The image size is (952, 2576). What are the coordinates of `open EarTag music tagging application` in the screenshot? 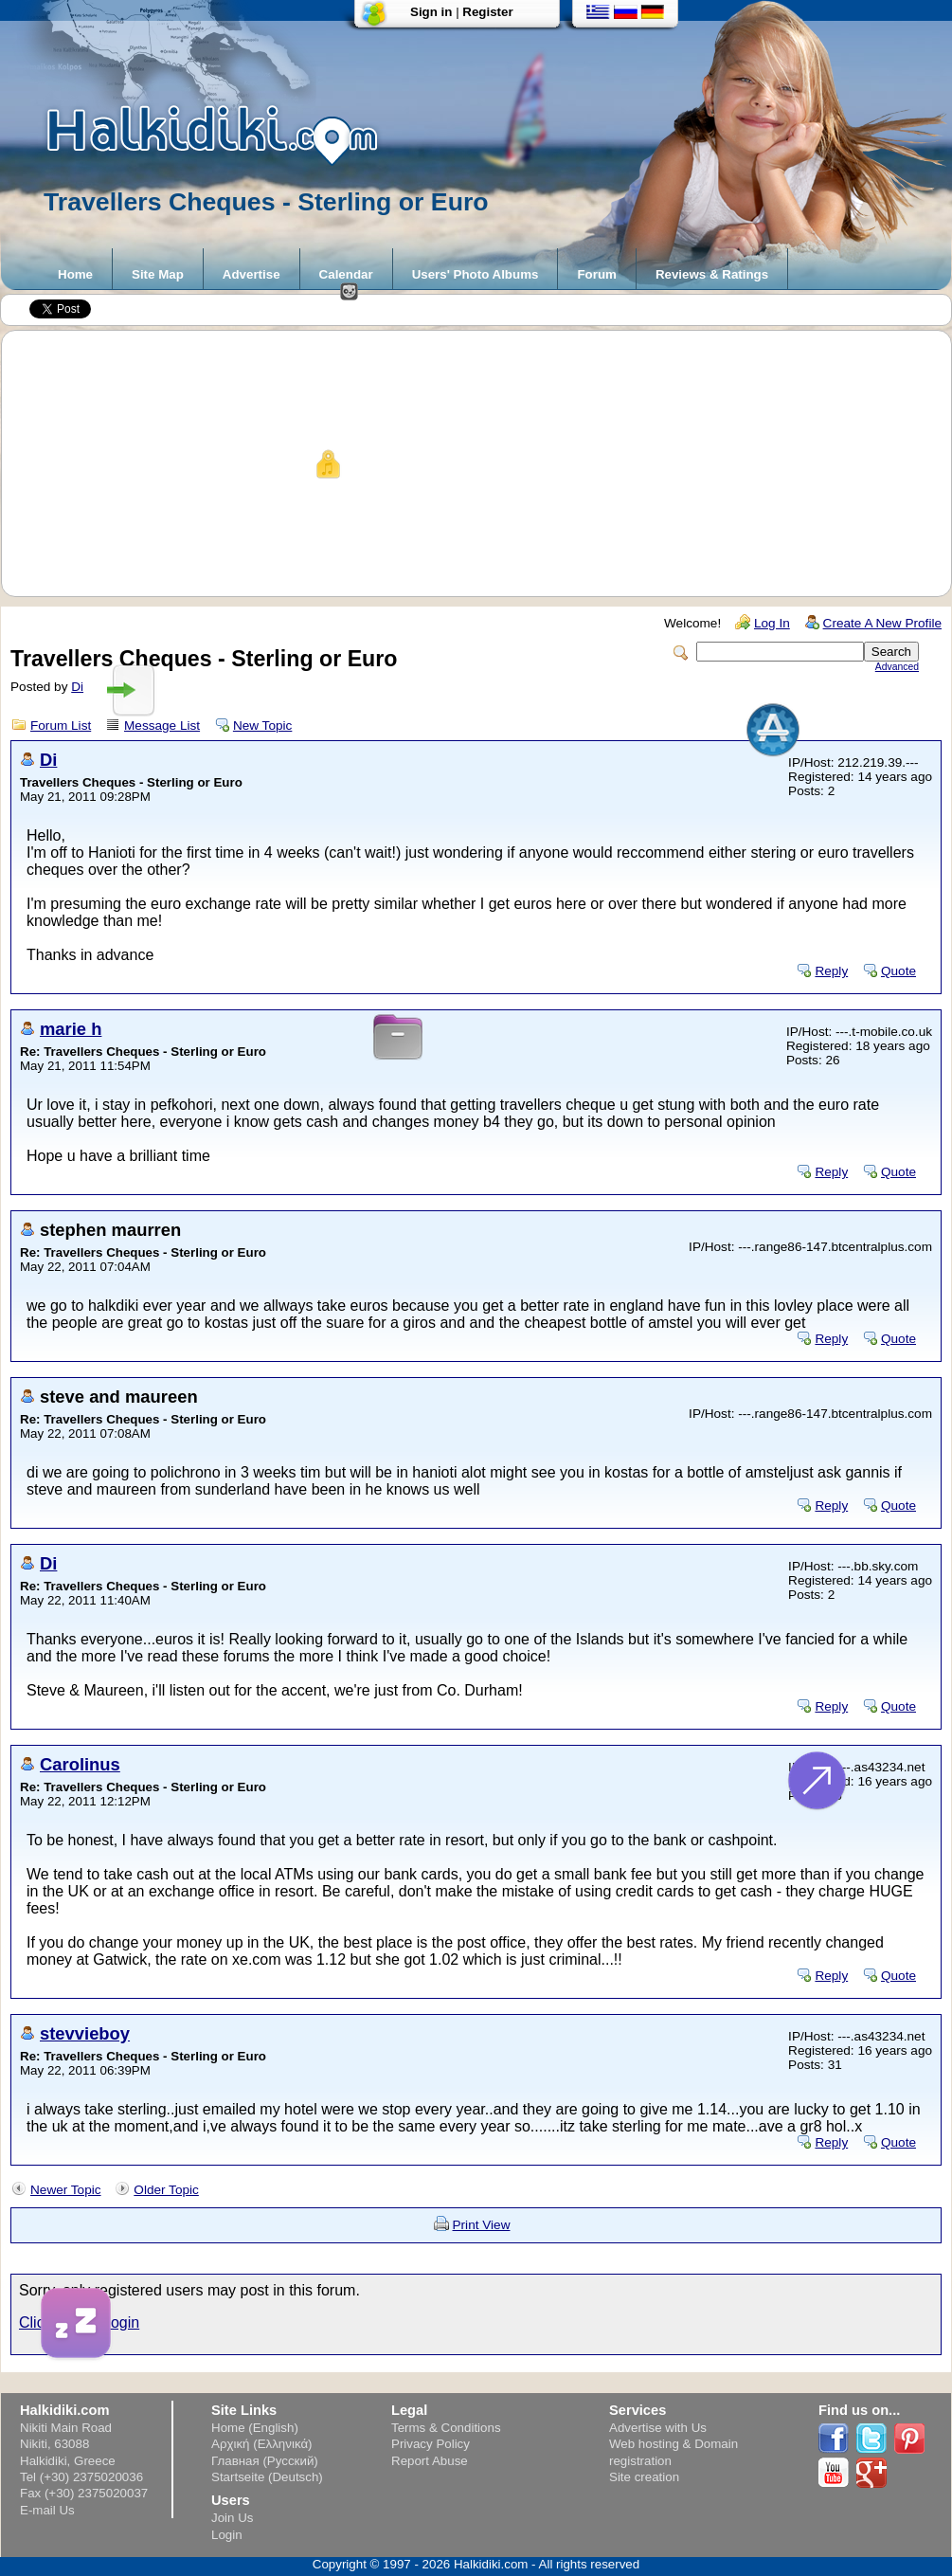 It's located at (328, 463).